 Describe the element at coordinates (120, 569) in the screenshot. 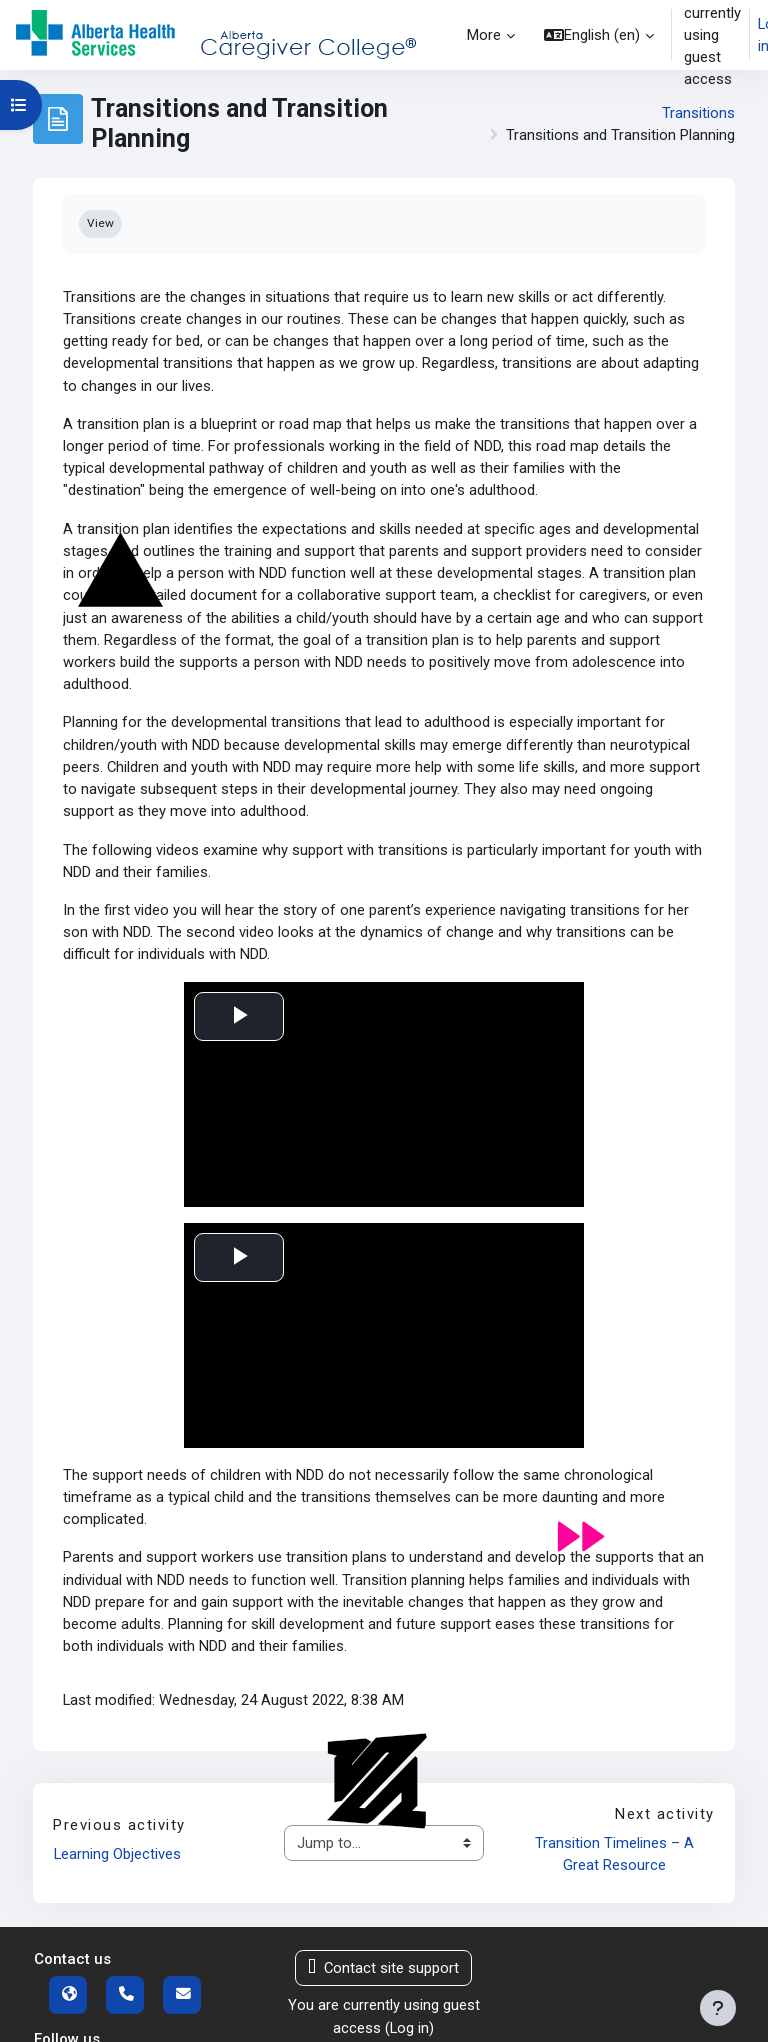

I see `vercel logo` at that location.